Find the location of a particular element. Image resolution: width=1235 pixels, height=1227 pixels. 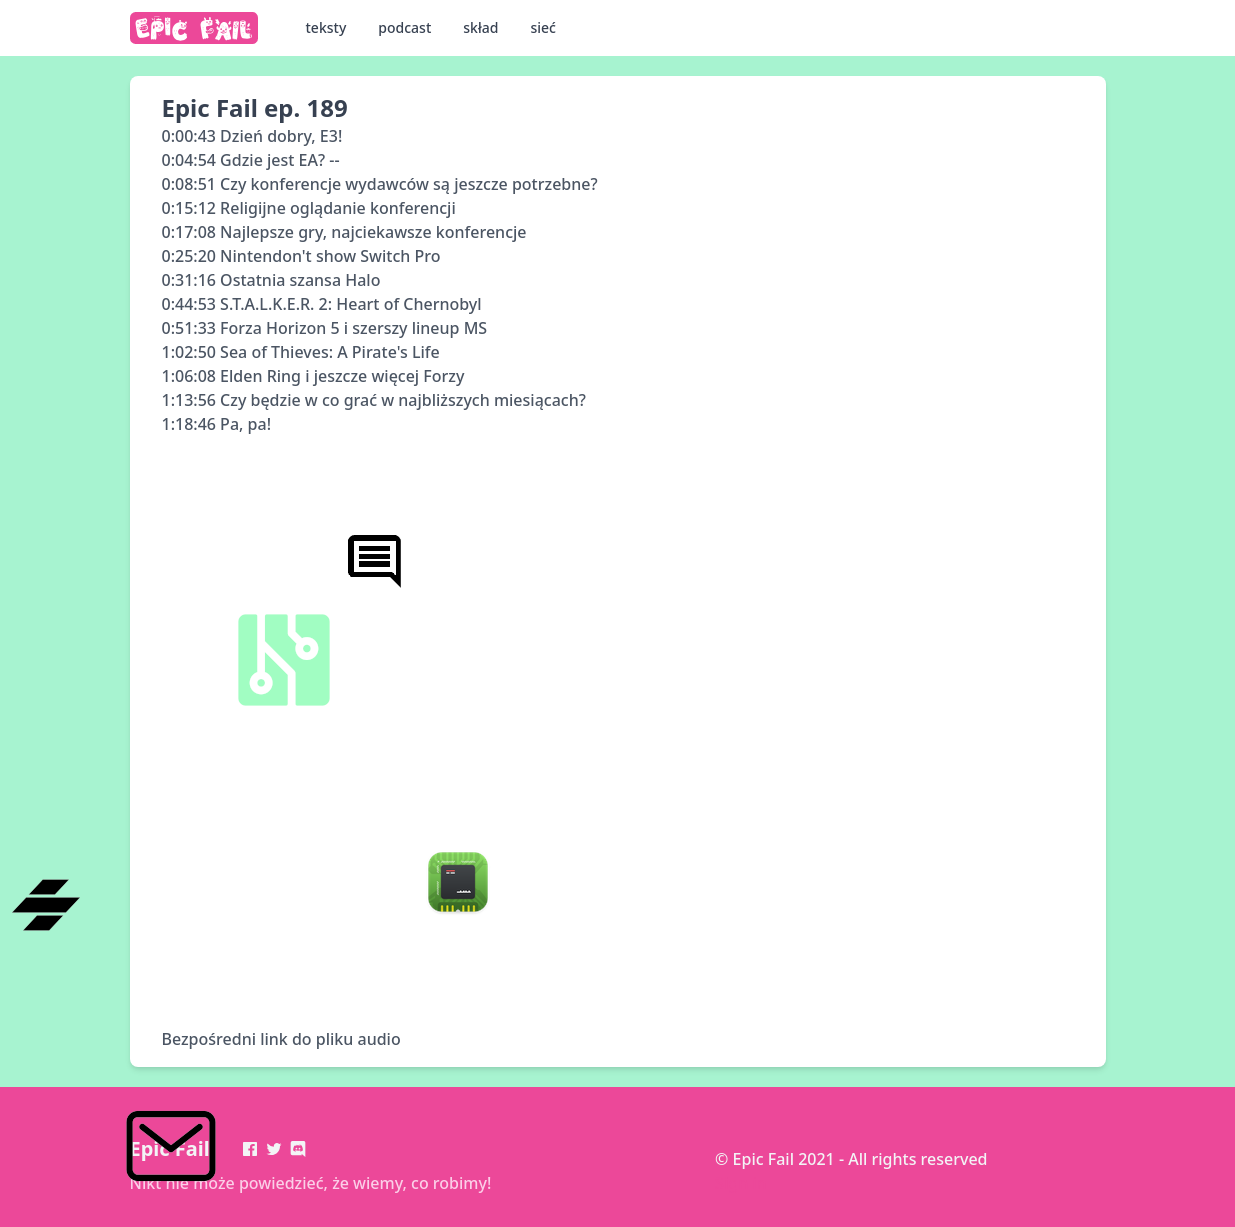

open your email inbox is located at coordinates (171, 1146).